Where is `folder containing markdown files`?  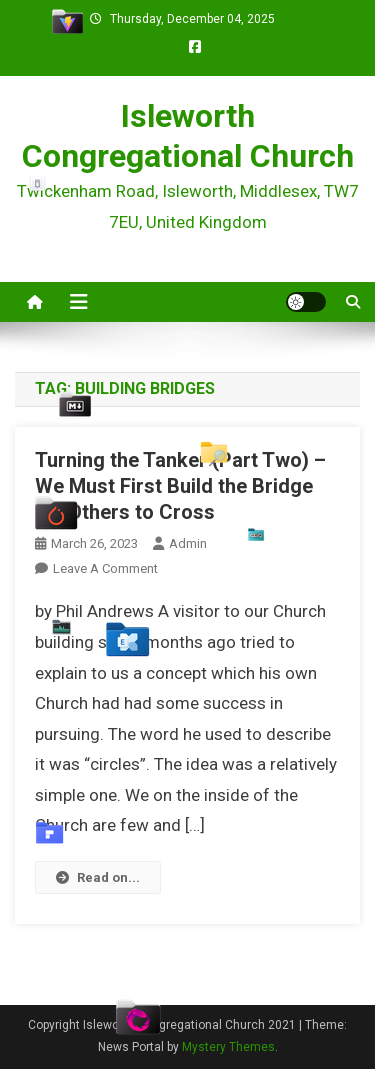
folder containing markdown files is located at coordinates (75, 405).